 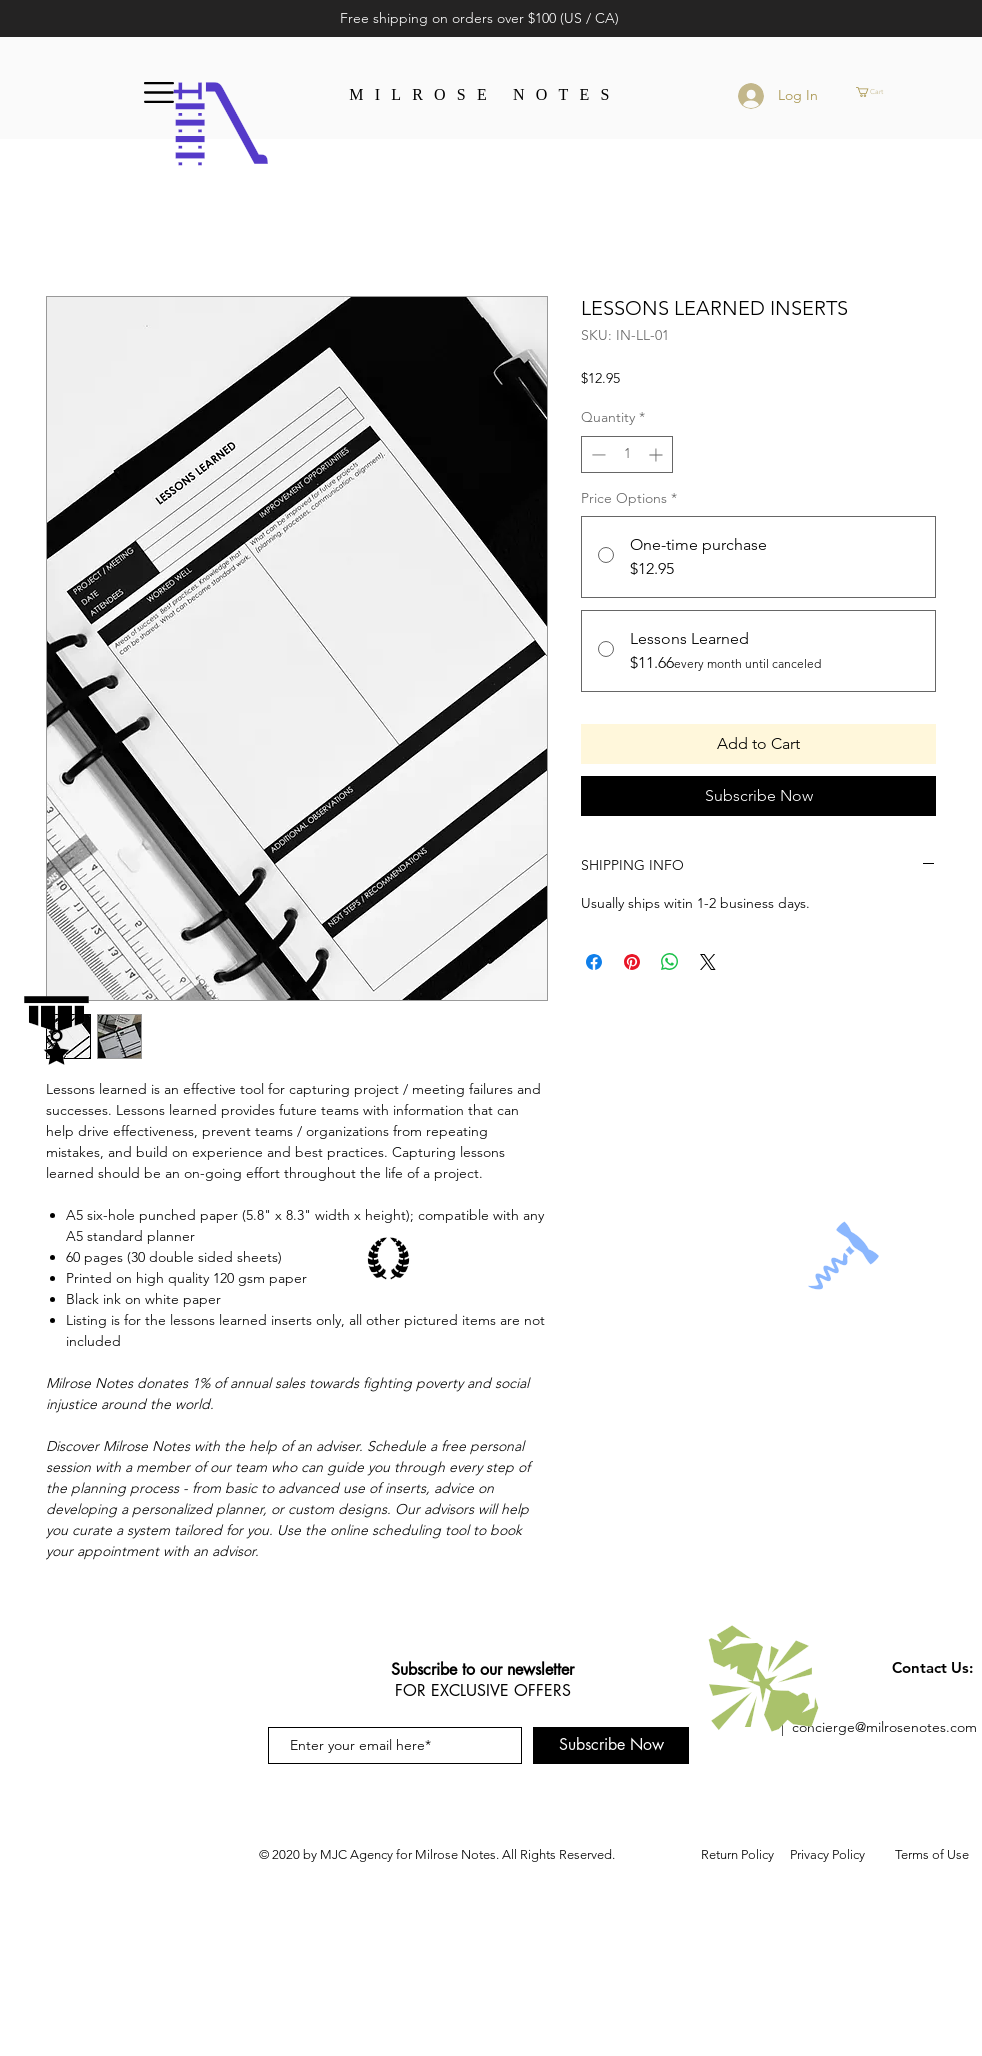 I want to click on indicates achievement or award earned, so click(x=388, y=1258).